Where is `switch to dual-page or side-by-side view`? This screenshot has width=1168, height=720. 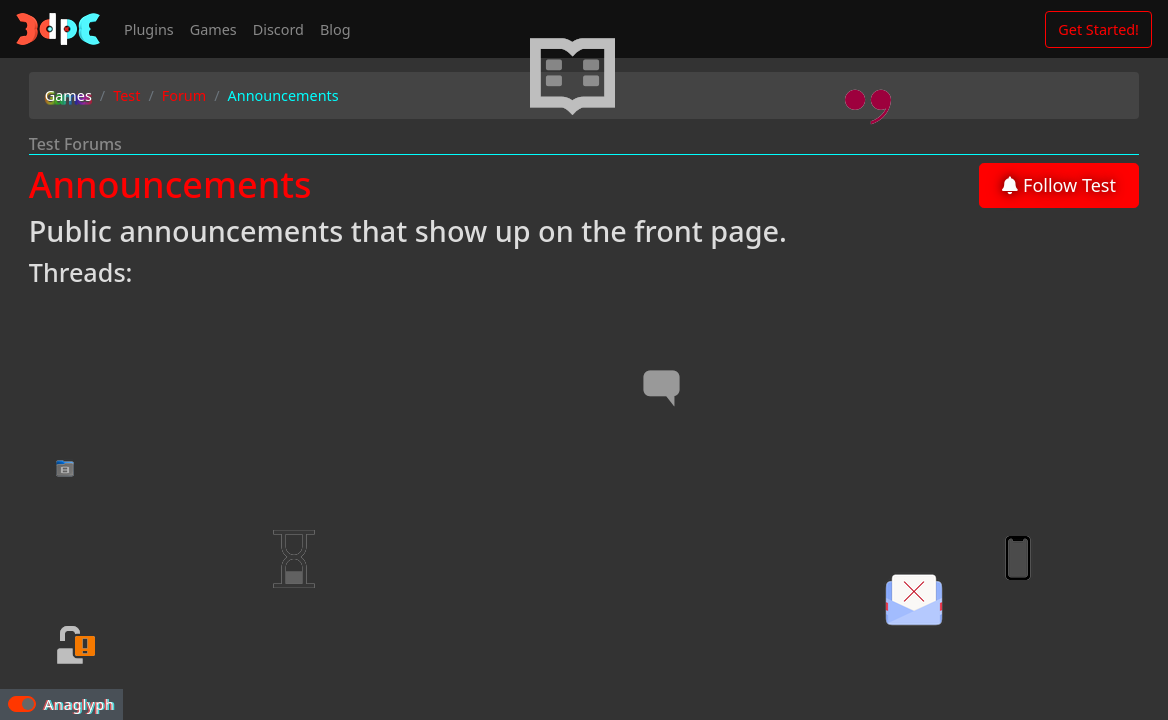
switch to dual-page or side-by-side view is located at coordinates (572, 75).